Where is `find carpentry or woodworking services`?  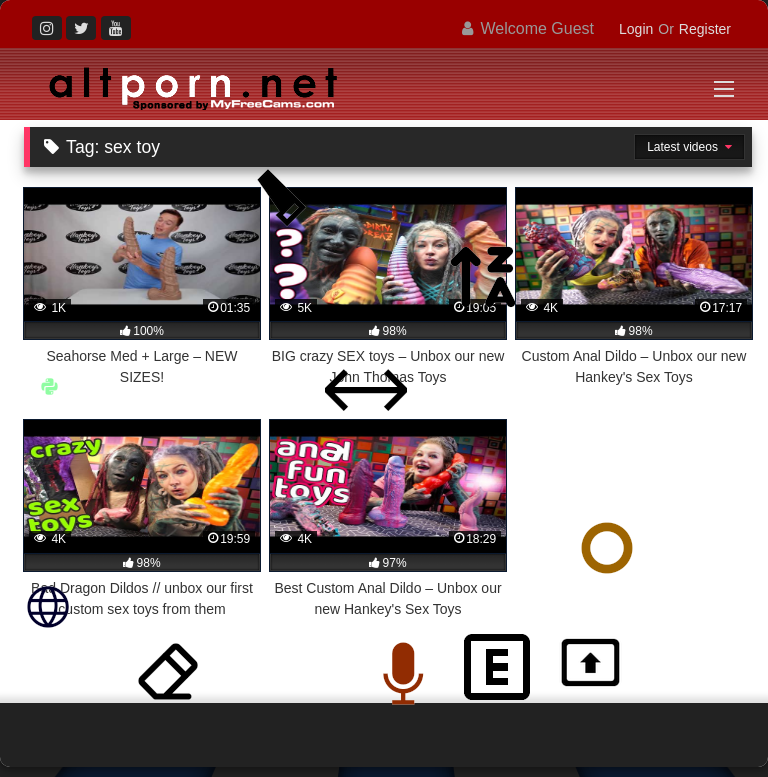 find carpentry or woodworking services is located at coordinates (281, 197).